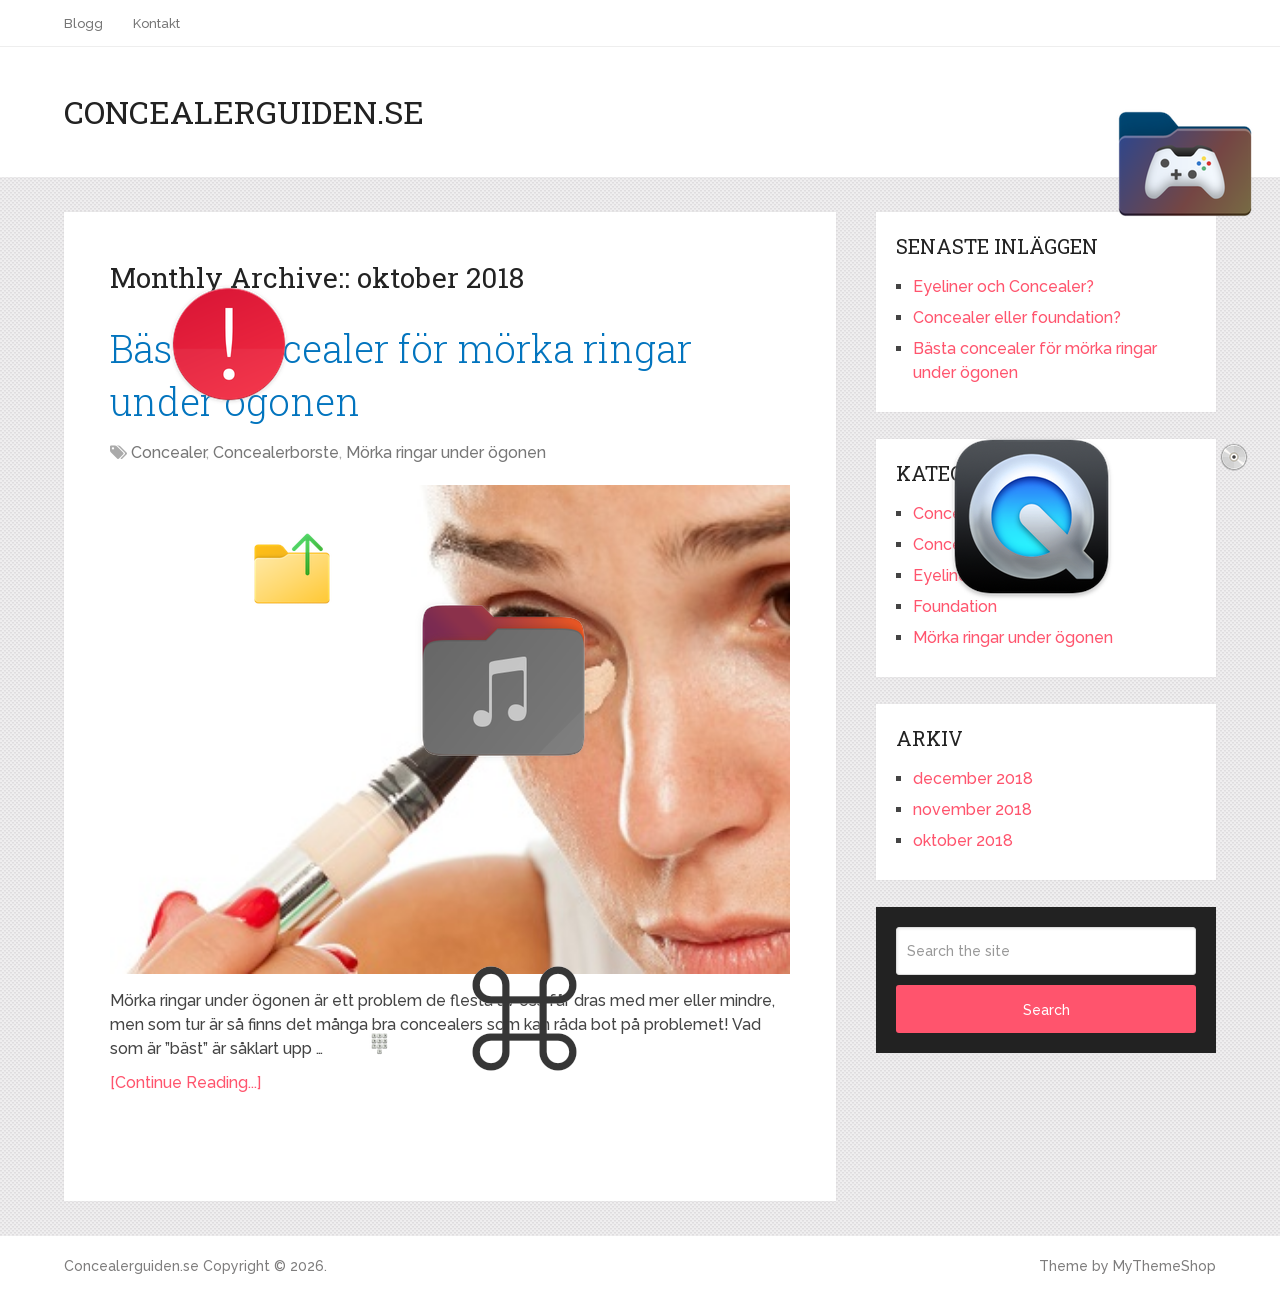 This screenshot has height=1294, width=1280. What do you see at coordinates (524, 1018) in the screenshot?
I see `command key symbol on mac keyboards` at bounding box center [524, 1018].